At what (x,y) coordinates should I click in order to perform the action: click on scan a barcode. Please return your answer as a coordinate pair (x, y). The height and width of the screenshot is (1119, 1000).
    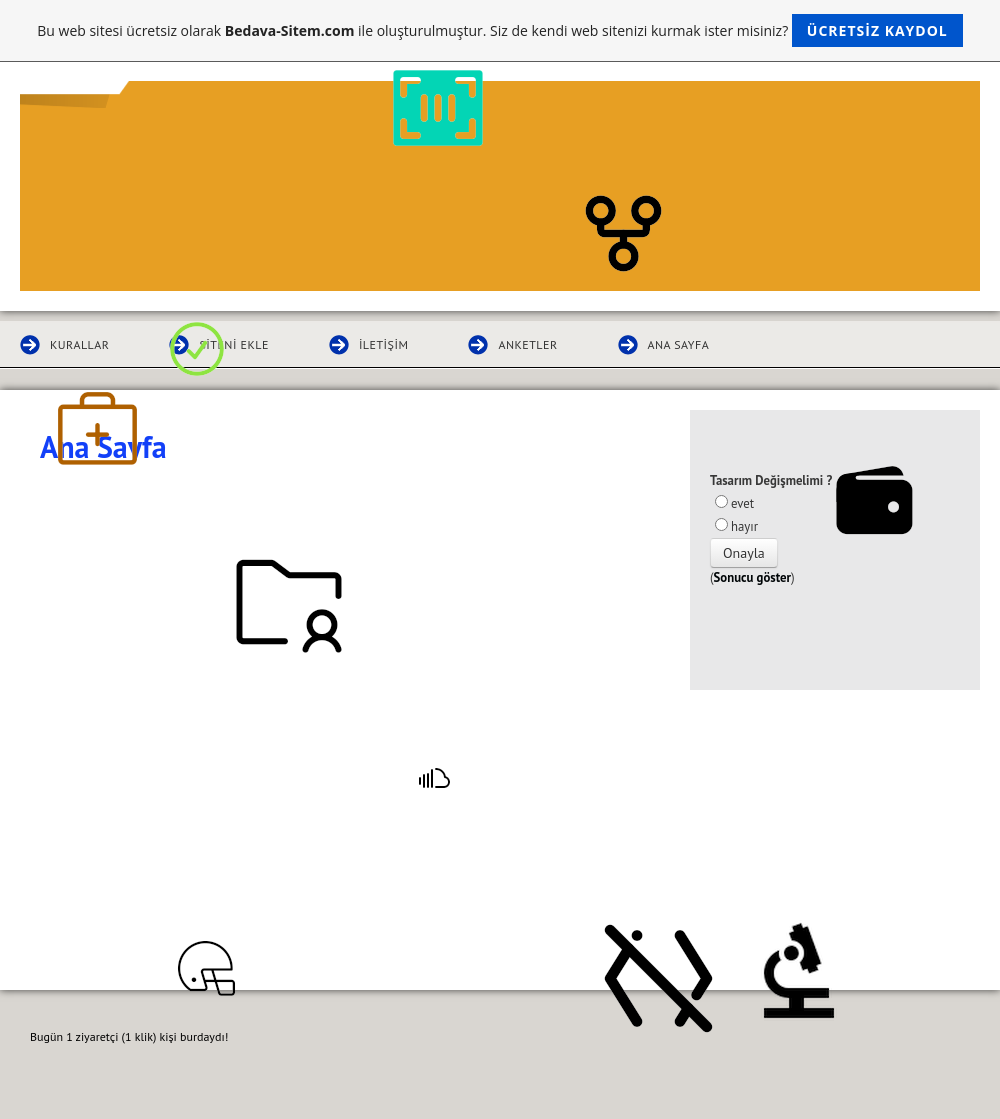
    Looking at the image, I should click on (438, 108).